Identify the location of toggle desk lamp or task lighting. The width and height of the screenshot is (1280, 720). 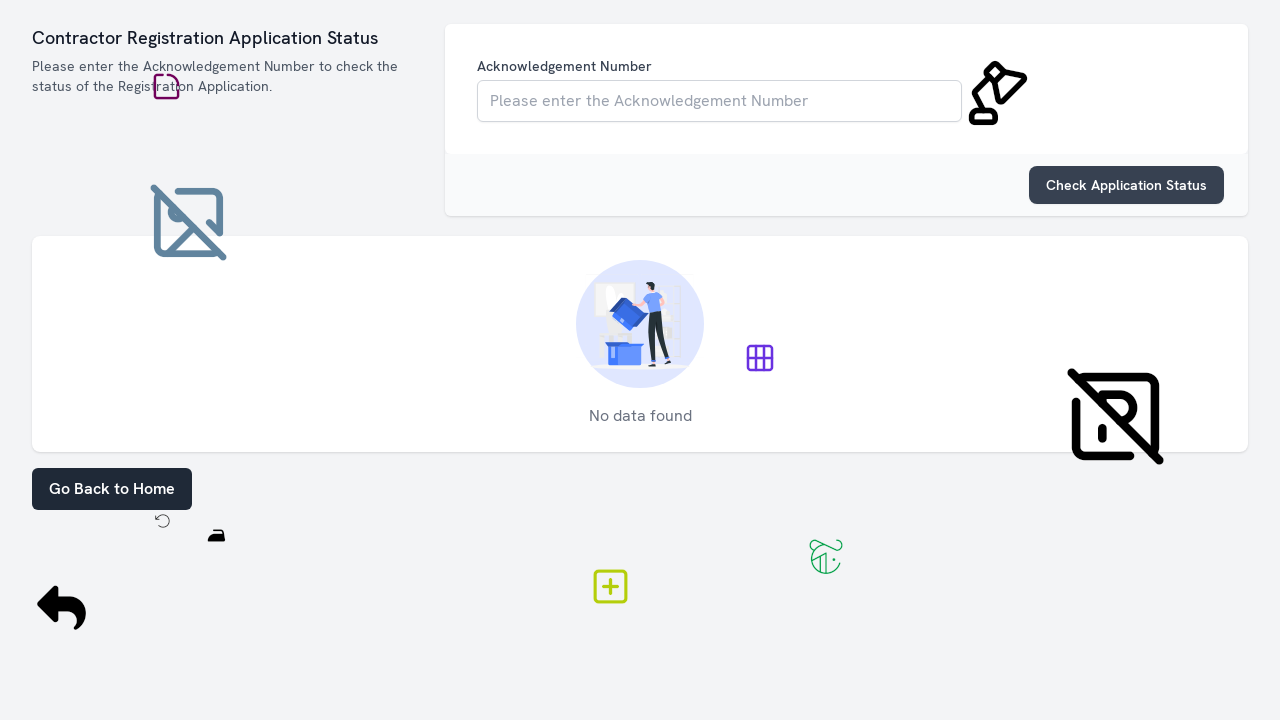
(998, 93).